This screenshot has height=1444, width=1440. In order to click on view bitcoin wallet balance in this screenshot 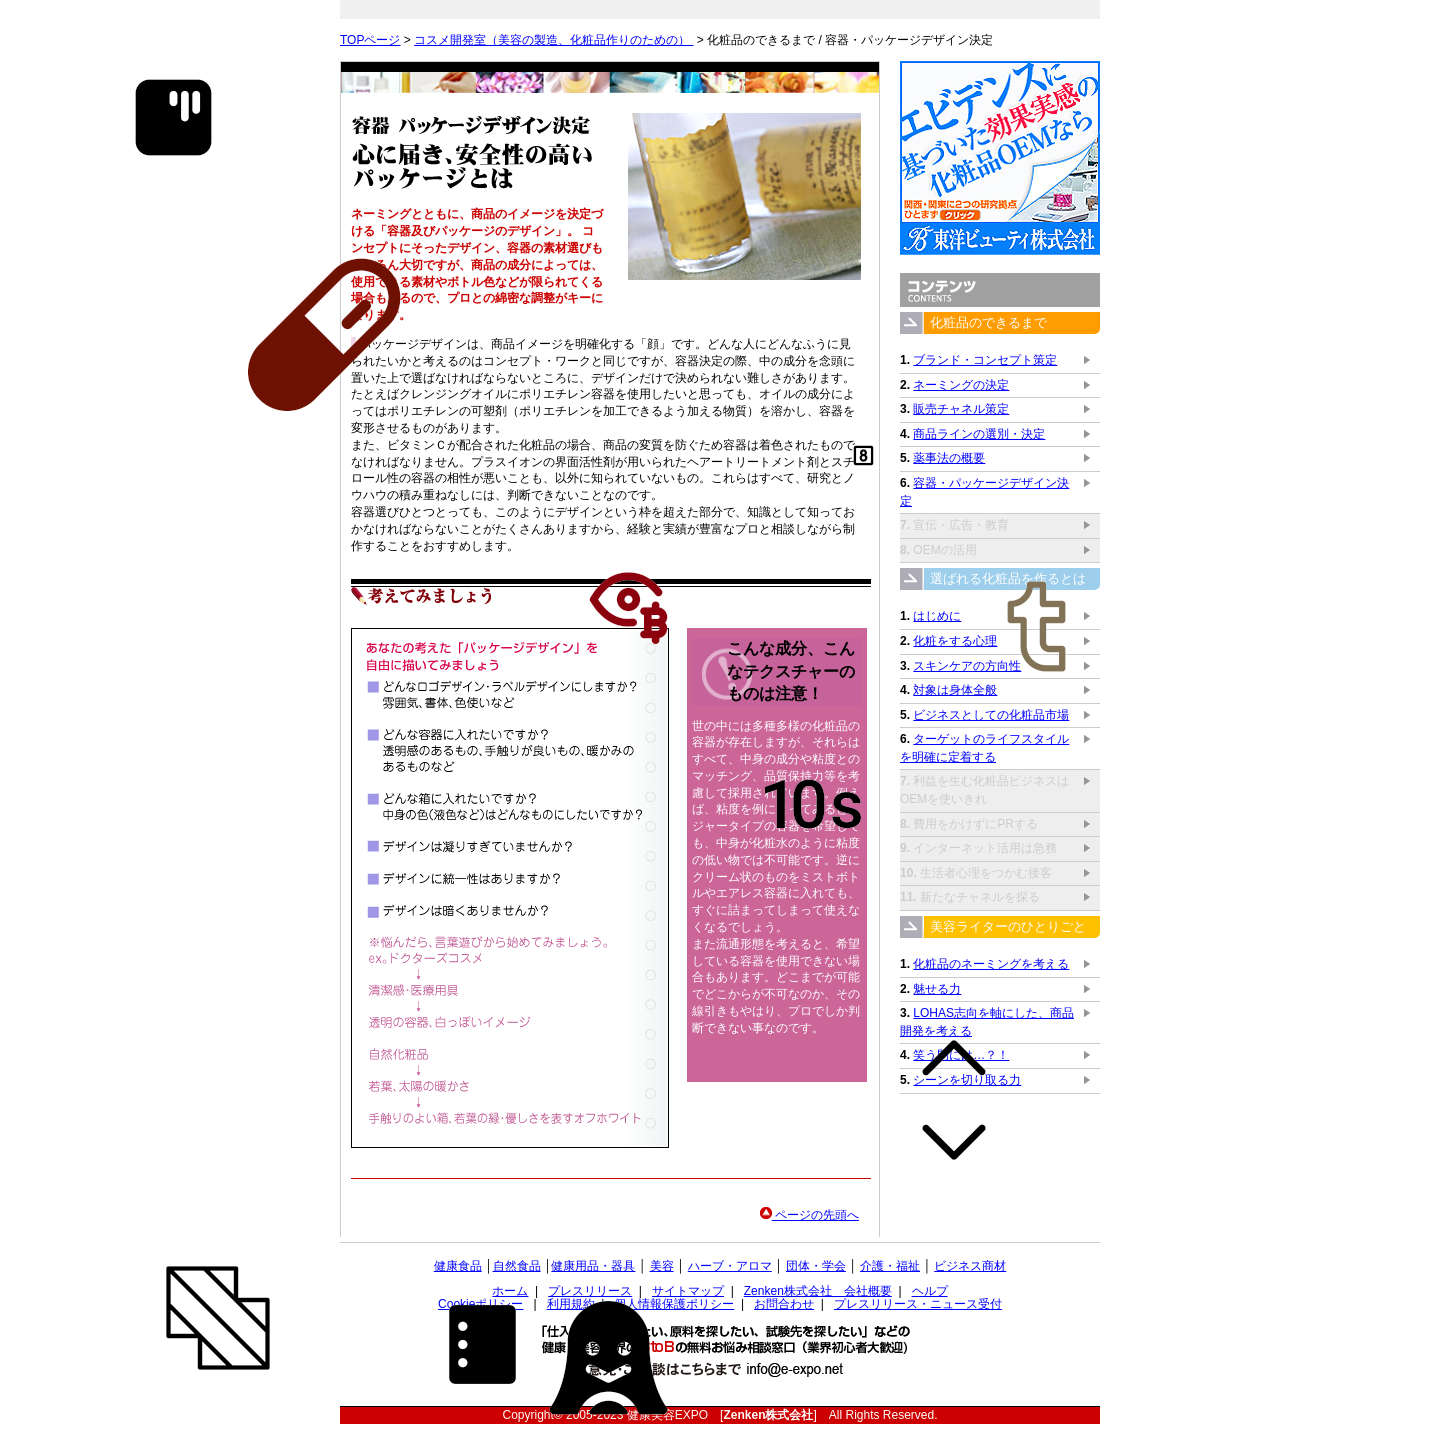, I will do `click(628, 599)`.